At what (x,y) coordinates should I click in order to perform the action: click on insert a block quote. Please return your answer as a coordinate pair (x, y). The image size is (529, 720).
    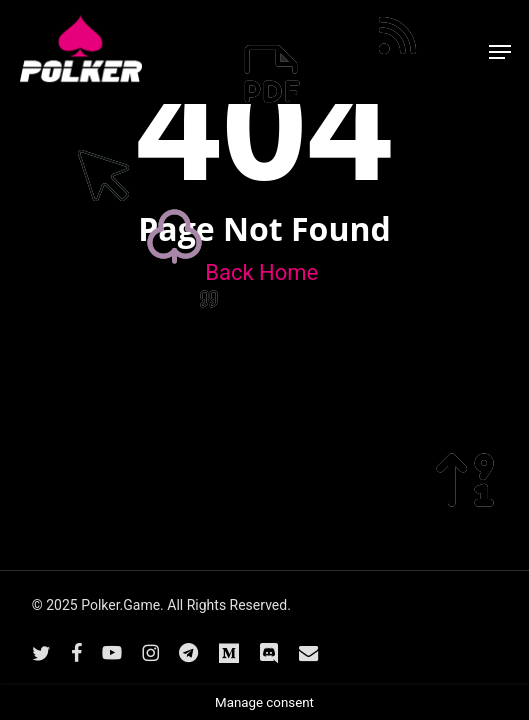
    Looking at the image, I should click on (209, 299).